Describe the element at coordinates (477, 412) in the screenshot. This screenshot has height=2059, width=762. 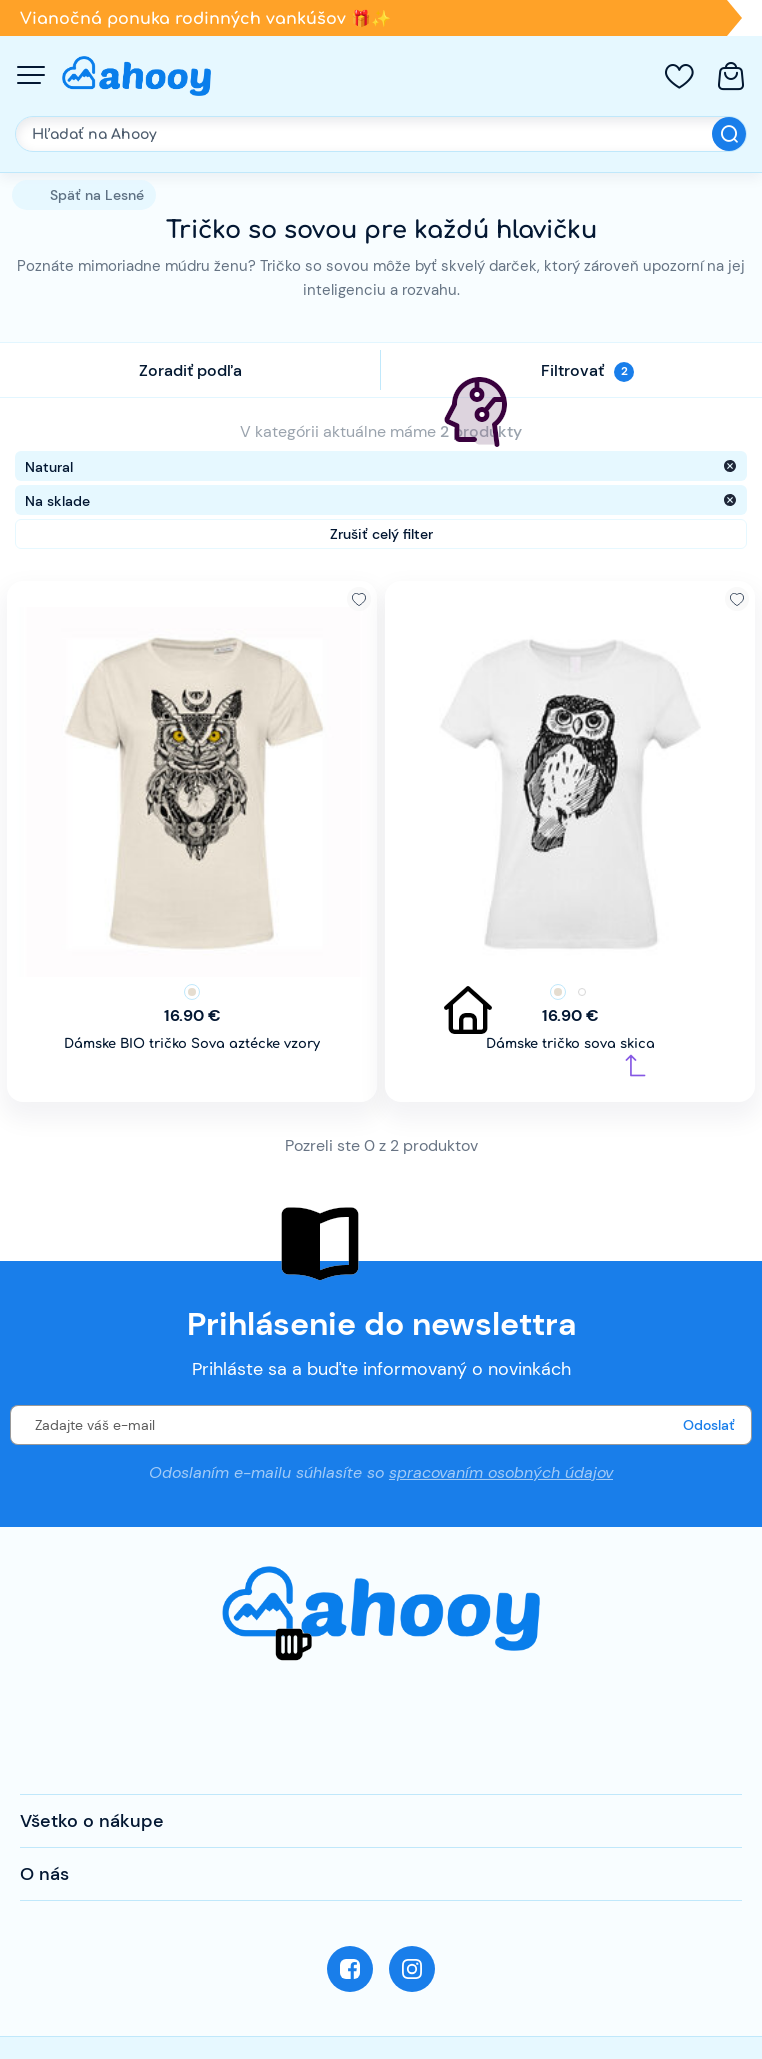
I see `access AI or machine learning features` at that location.